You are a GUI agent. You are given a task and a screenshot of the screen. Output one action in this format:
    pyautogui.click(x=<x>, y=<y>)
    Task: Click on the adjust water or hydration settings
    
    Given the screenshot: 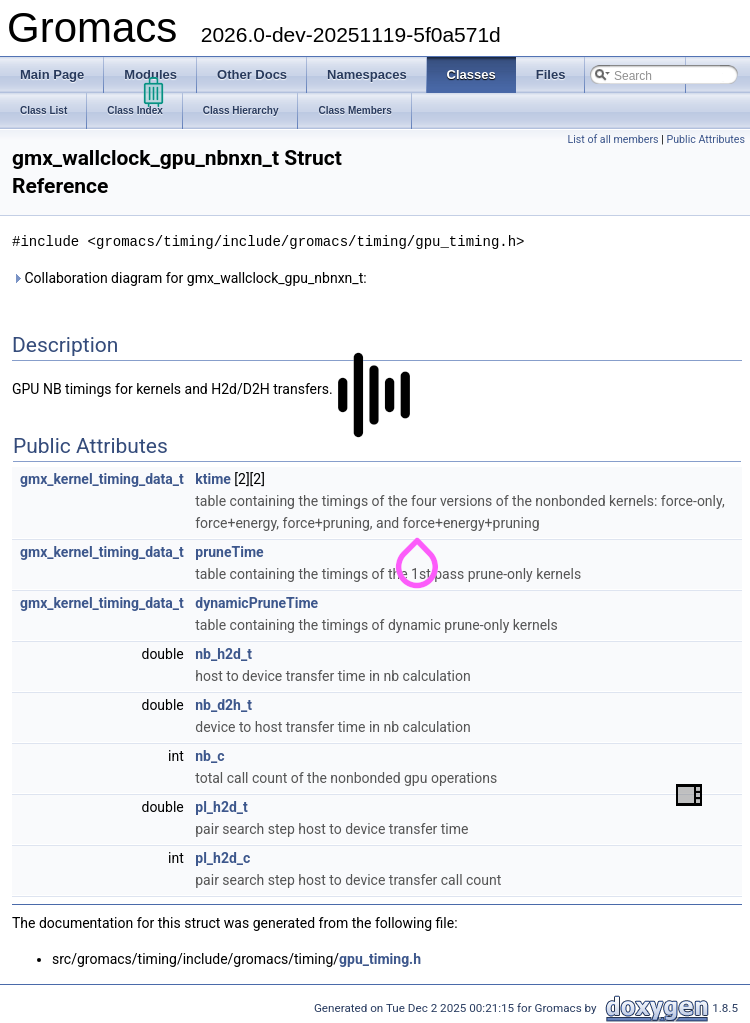 What is the action you would take?
    pyautogui.click(x=417, y=563)
    